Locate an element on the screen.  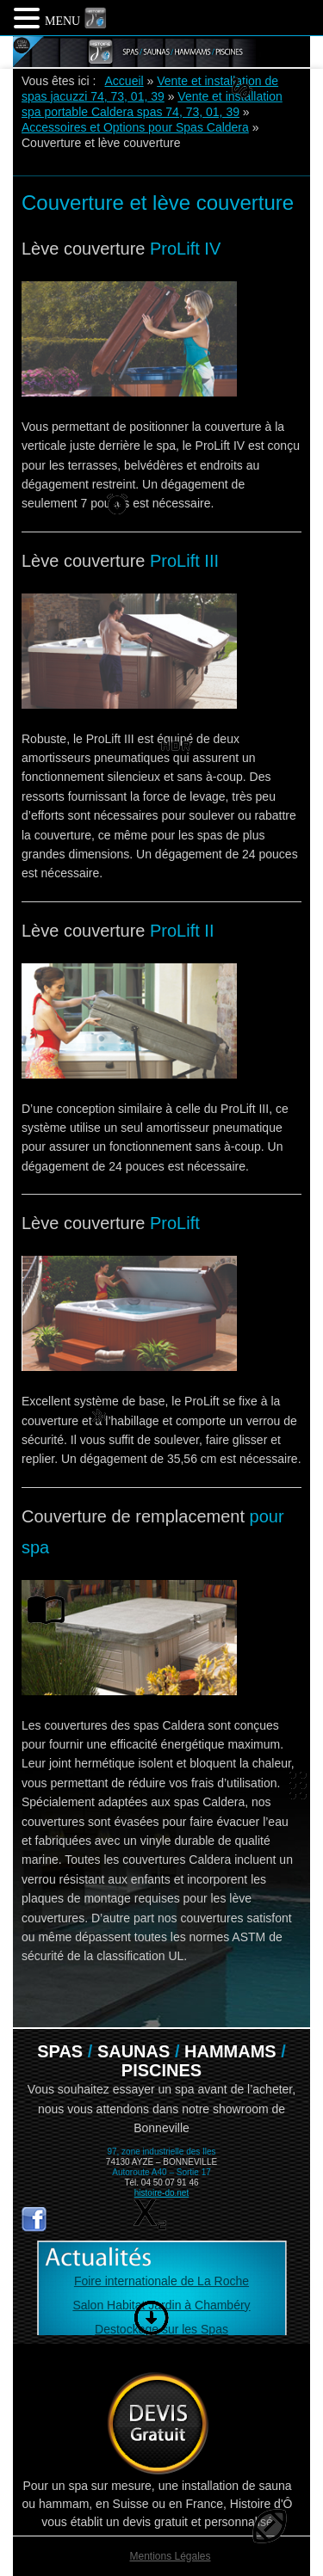
drag to reorder this item is located at coordinates (298, 1786).